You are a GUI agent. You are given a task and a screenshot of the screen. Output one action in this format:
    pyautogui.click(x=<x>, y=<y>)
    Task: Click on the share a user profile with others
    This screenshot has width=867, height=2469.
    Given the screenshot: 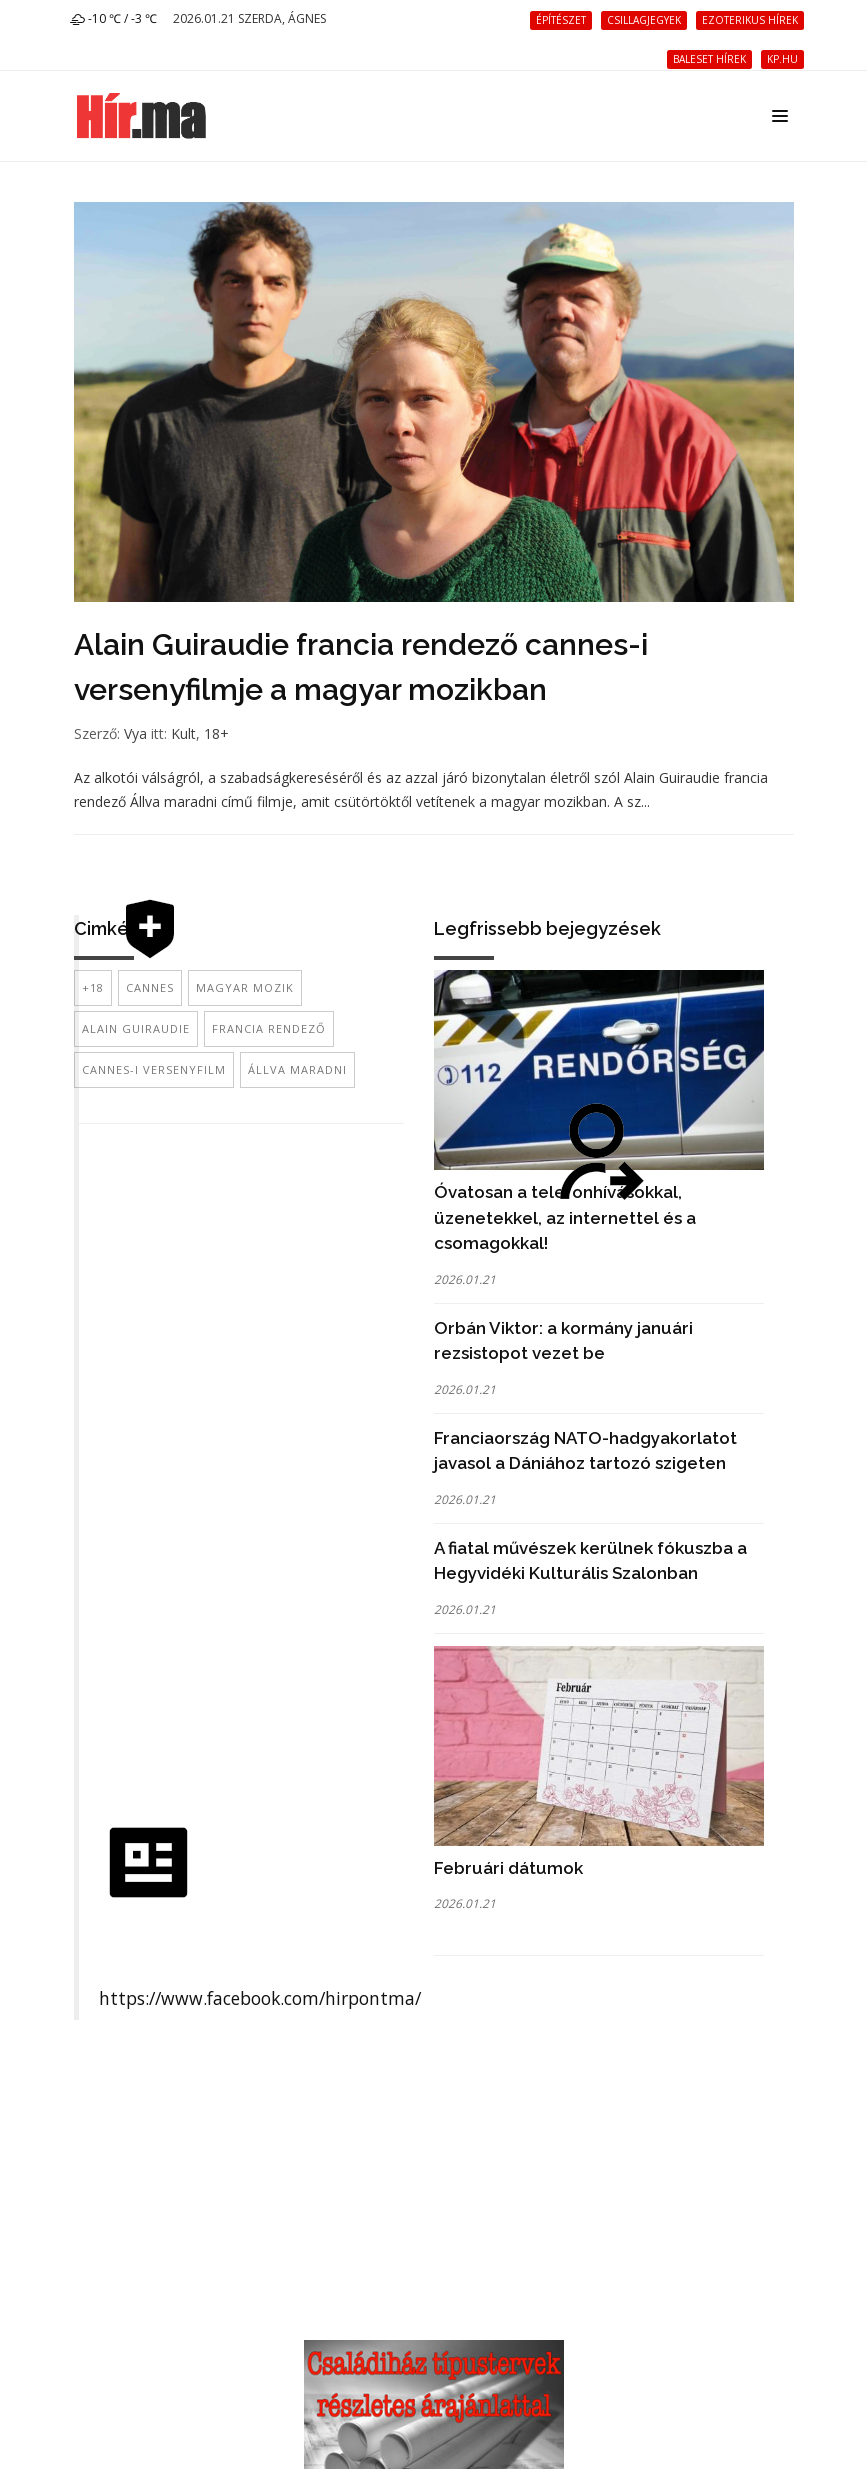 What is the action you would take?
    pyautogui.click(x=596, y=1153)
    